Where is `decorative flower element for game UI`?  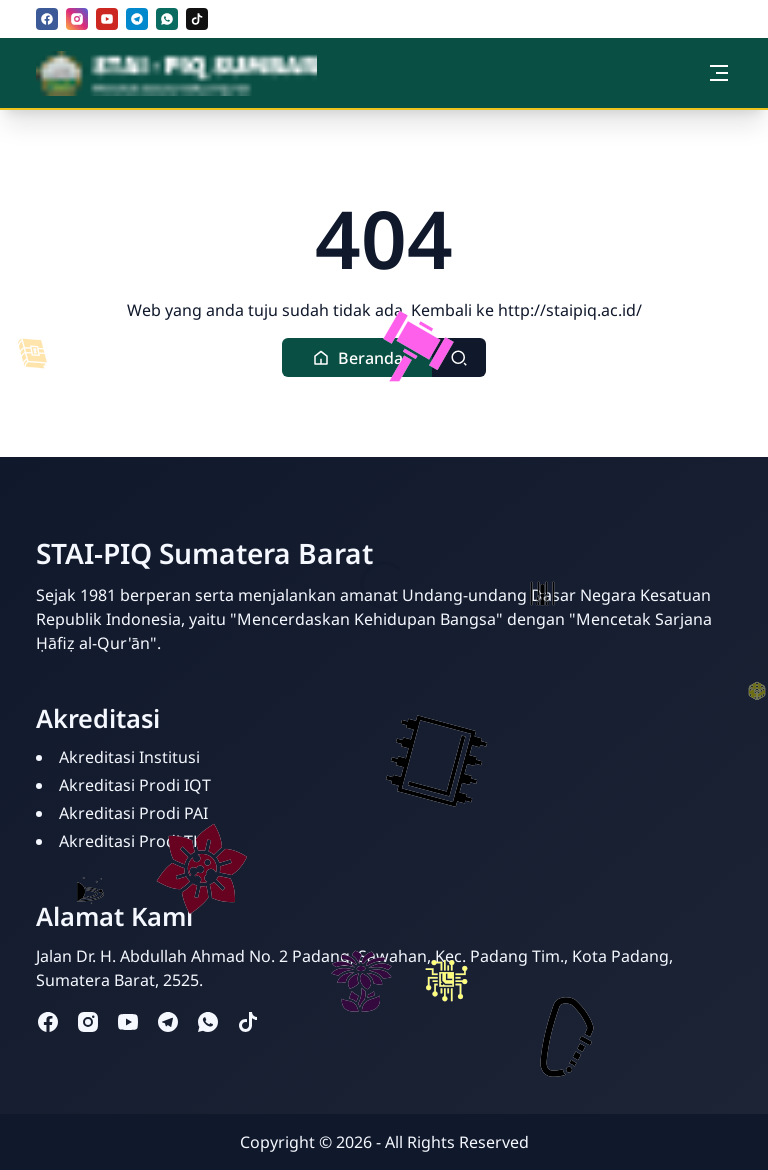 decorative flower element for game UI is located at coordinates (202, 869).